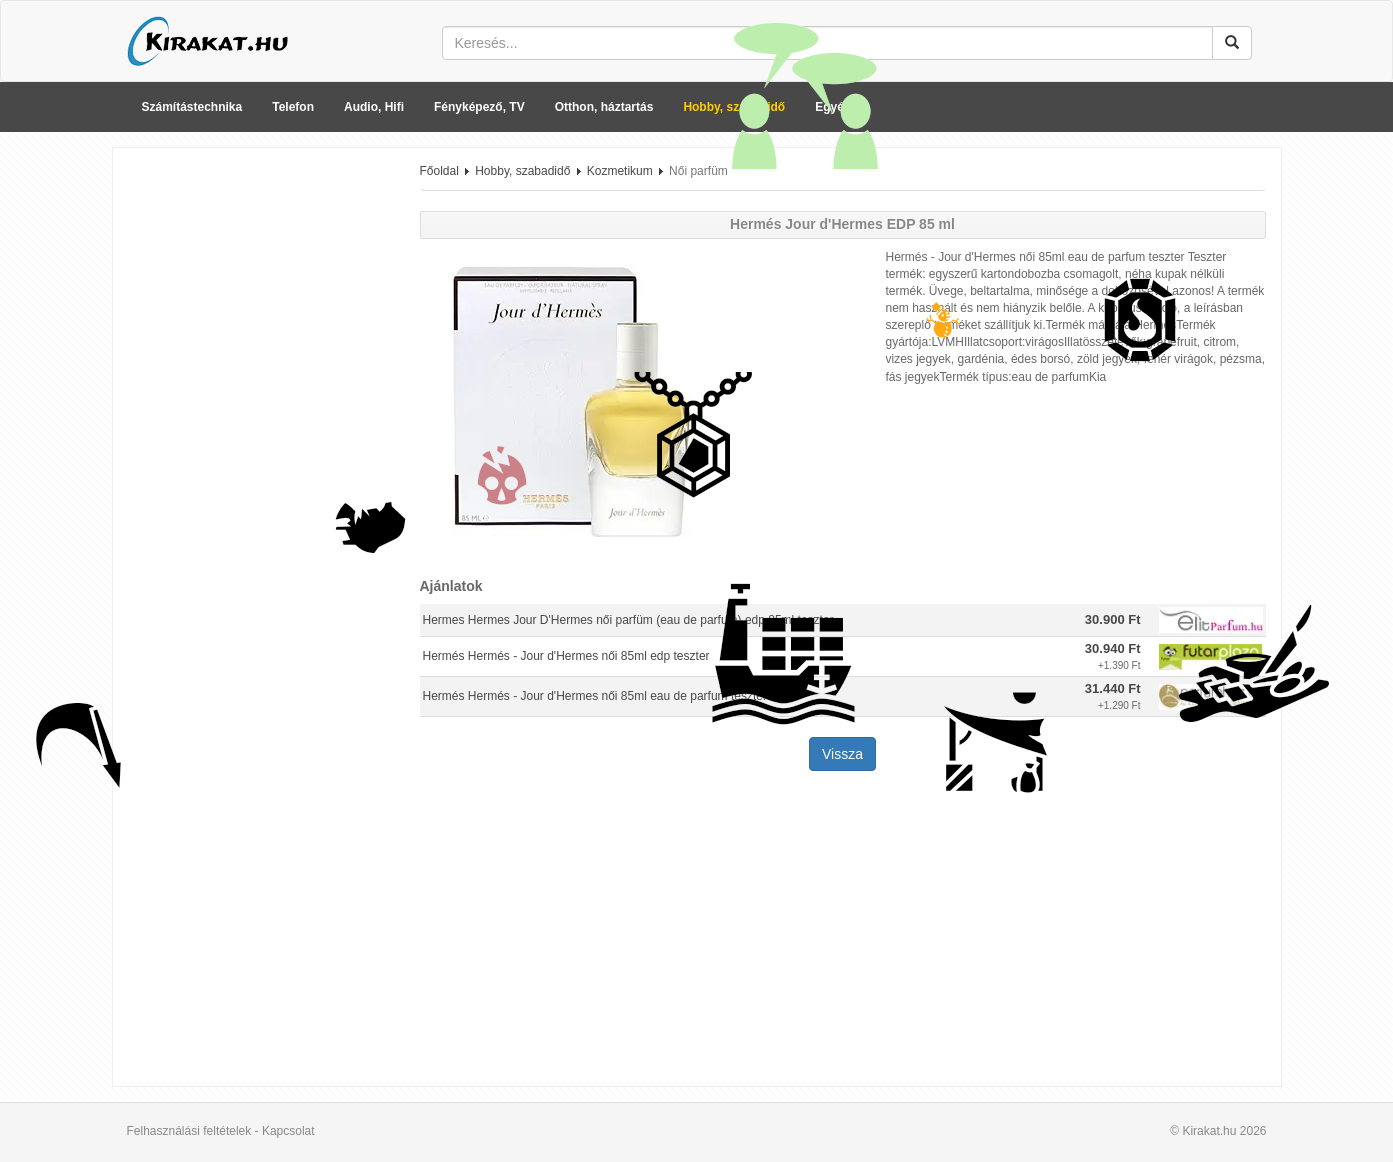 This screenshot has width=1393, height=1162. What do you see at coordinates (1140, 320) in the screenshot?
I see `equip or activate a fire-element gem` at bounding box center [1140, 320].